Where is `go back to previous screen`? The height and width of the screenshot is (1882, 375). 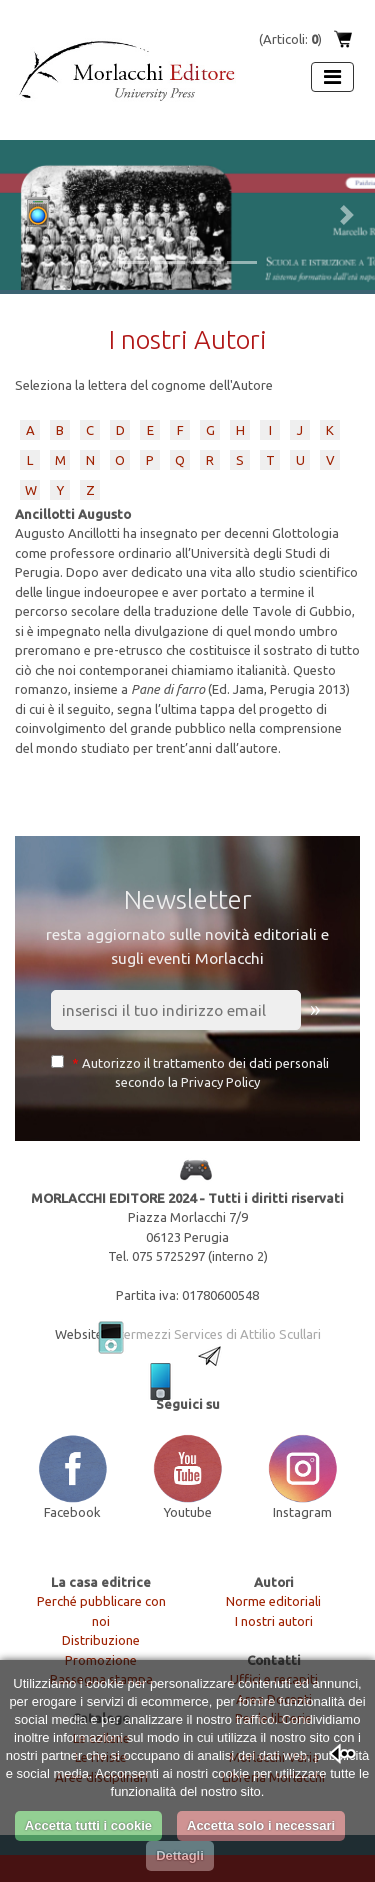 go back to previous screen is located at coordinates (343, 1754).